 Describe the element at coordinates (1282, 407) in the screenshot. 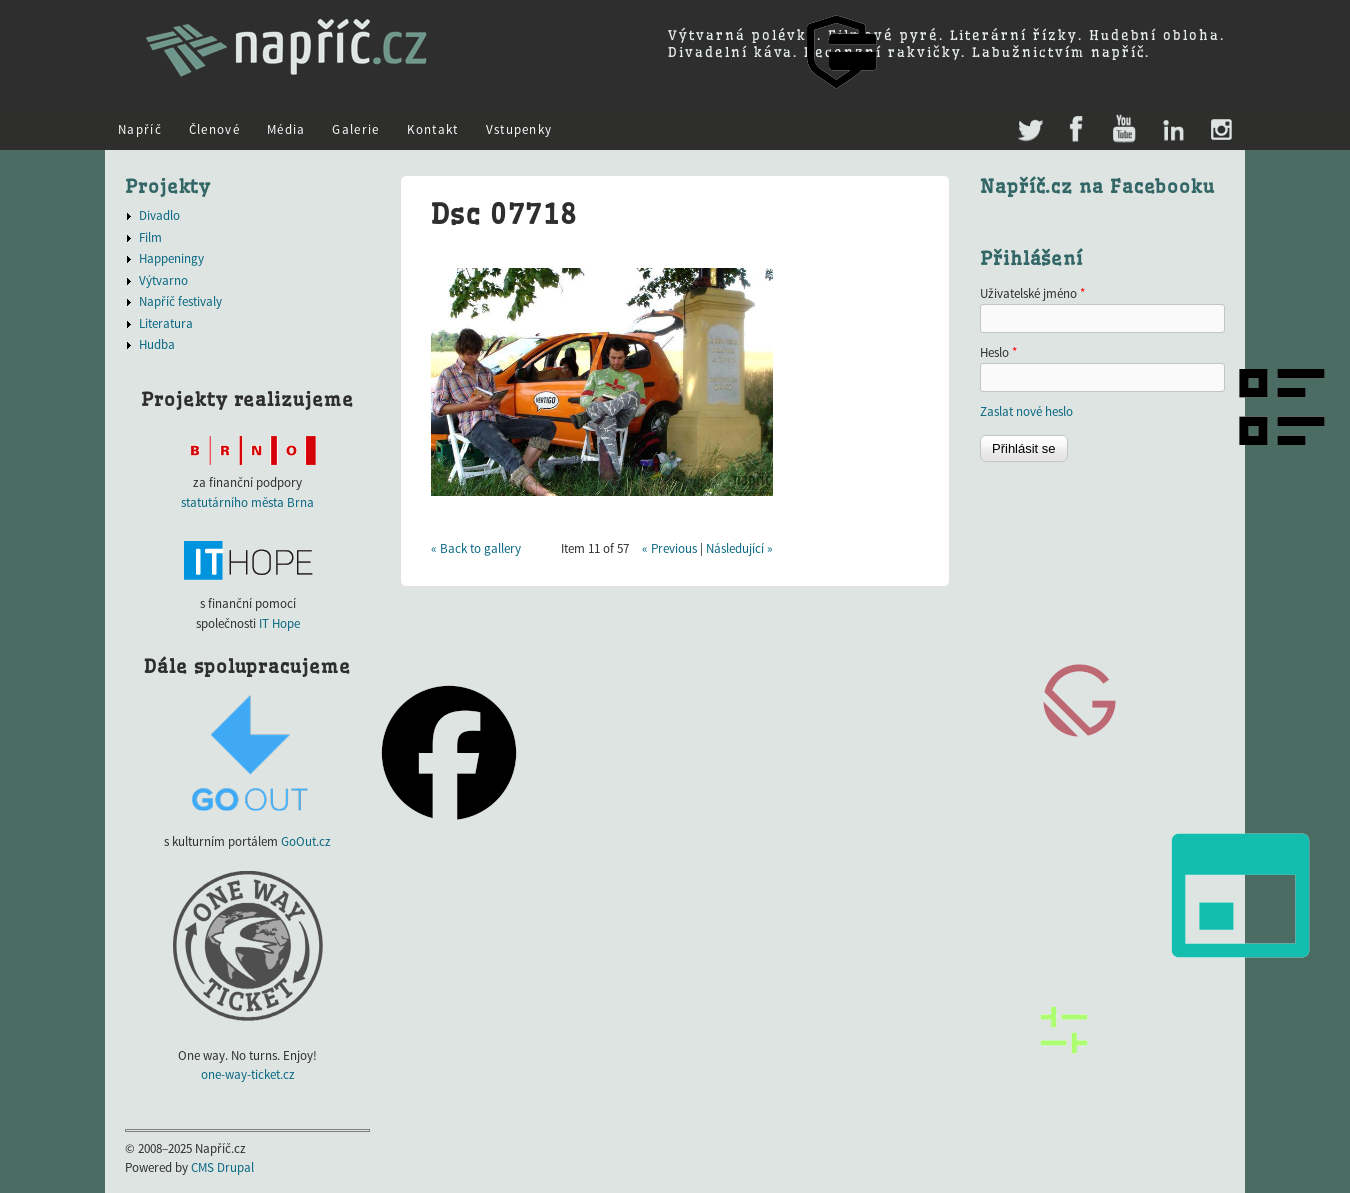

I see `view completed tasks in a checklist` at that location.